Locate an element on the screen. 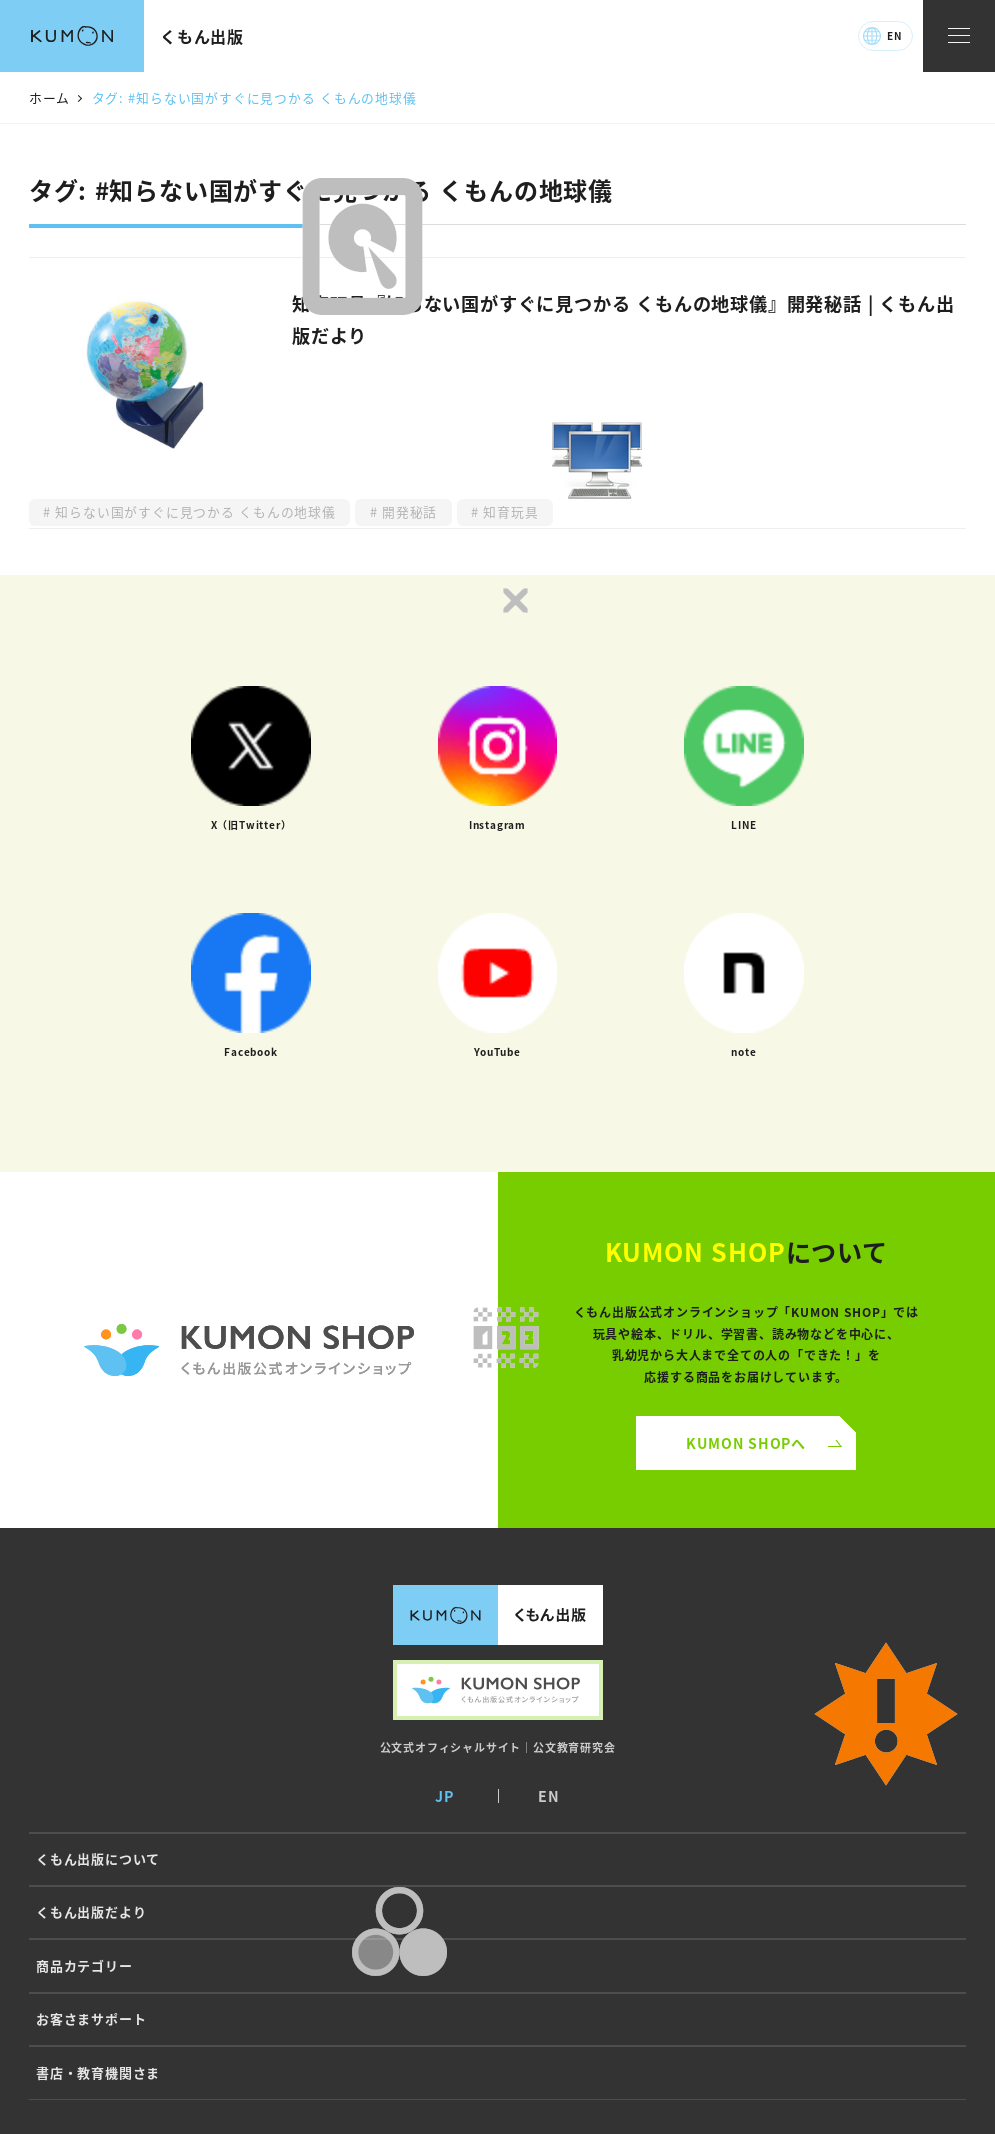 This screenshot has height=2134, width=995. access color and display preferences is located at coordinates (399, 1928).